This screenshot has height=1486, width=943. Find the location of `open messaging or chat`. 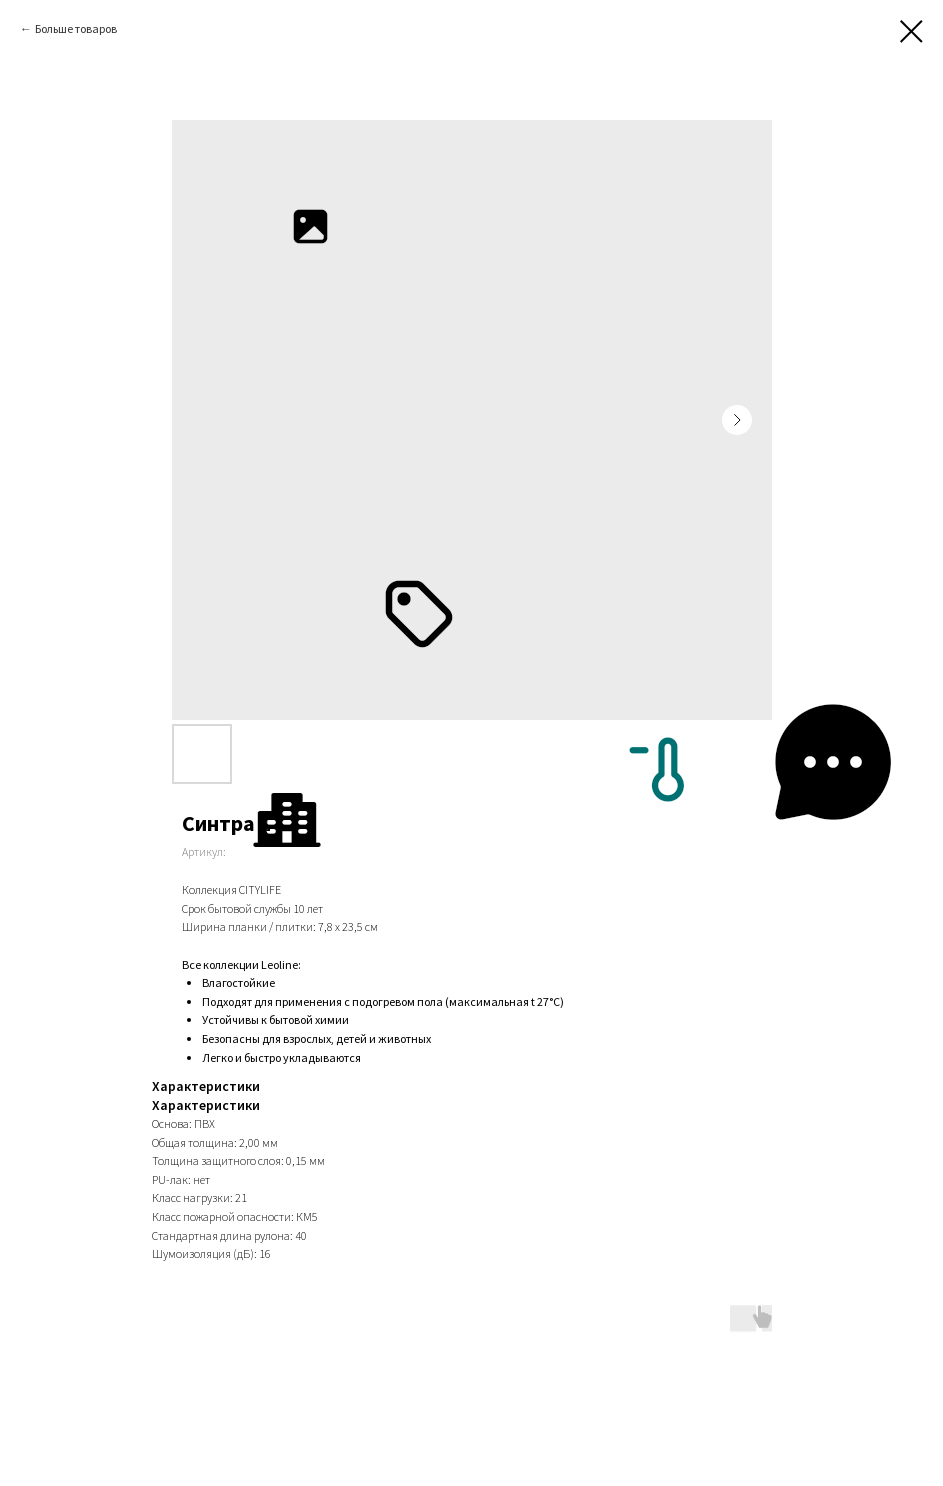

open messaging or chat is located at coordinates (833, 762).